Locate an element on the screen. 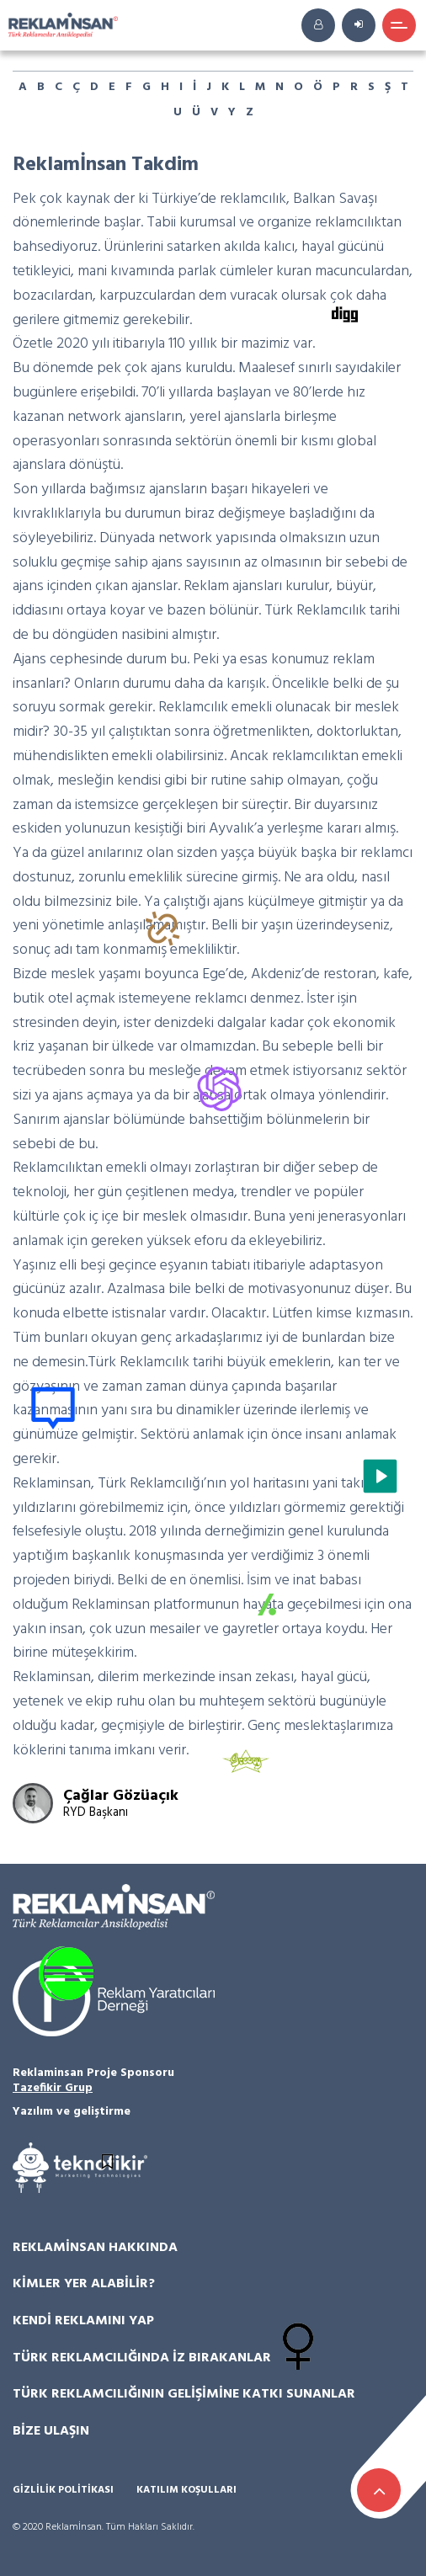 The width and height of the screenshot is (426, 2576). digg social news website logo is located at coordinates (344, 314).